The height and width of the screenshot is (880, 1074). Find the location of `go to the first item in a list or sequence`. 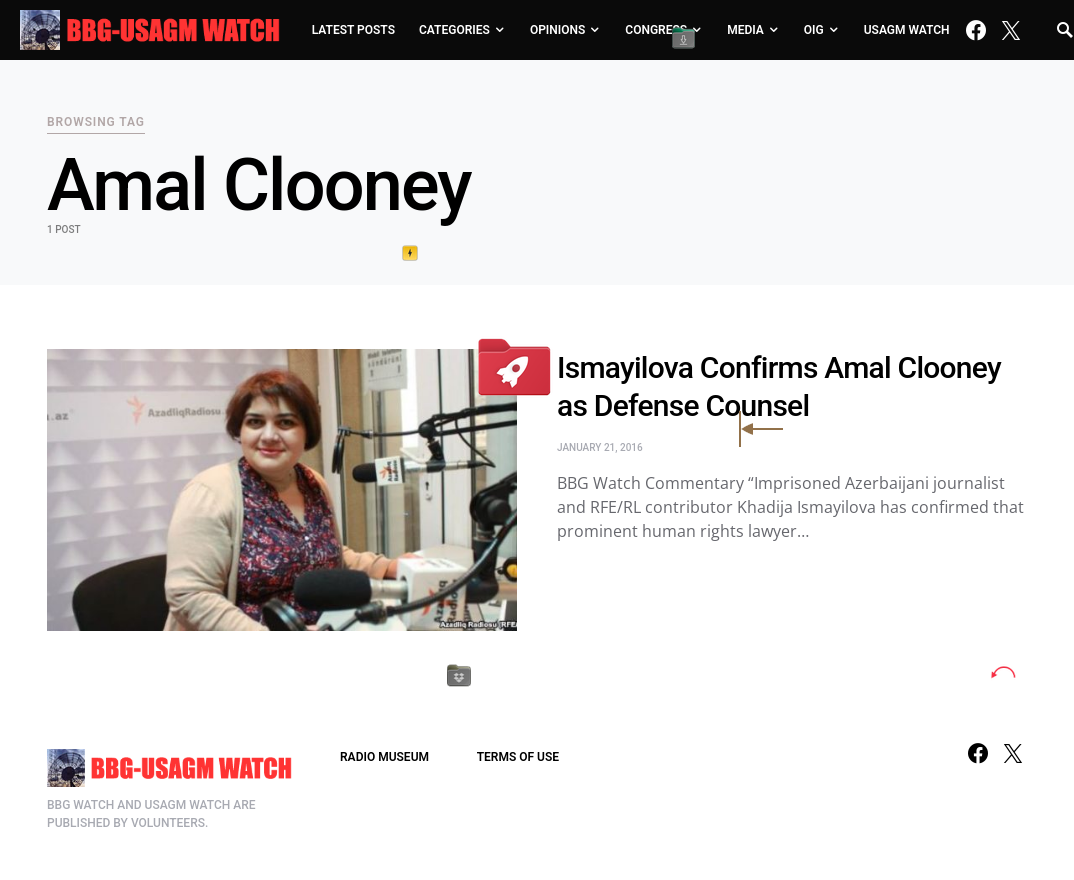

go to the first item in a list or sequence is located at coordinates (761, 429).